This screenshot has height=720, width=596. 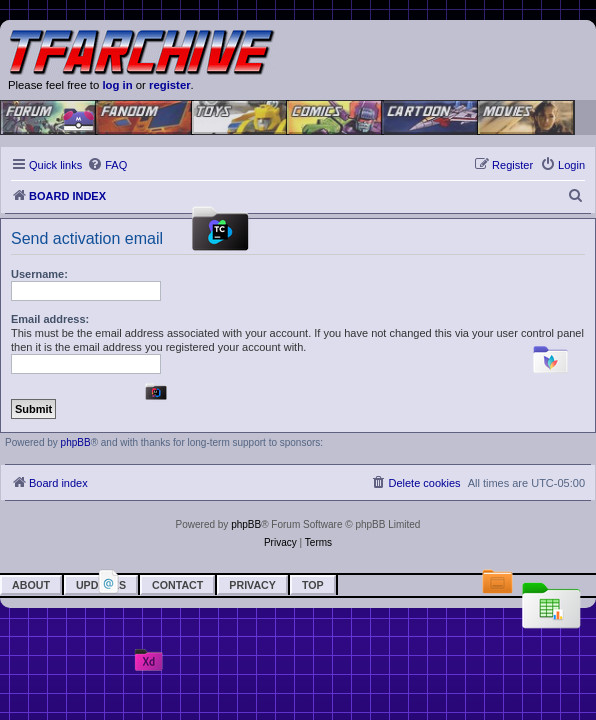 What do you see at coordinates (550, 360) in the screenshot?
I see `open mindnode documents folder` at bounding box center [550, 360].